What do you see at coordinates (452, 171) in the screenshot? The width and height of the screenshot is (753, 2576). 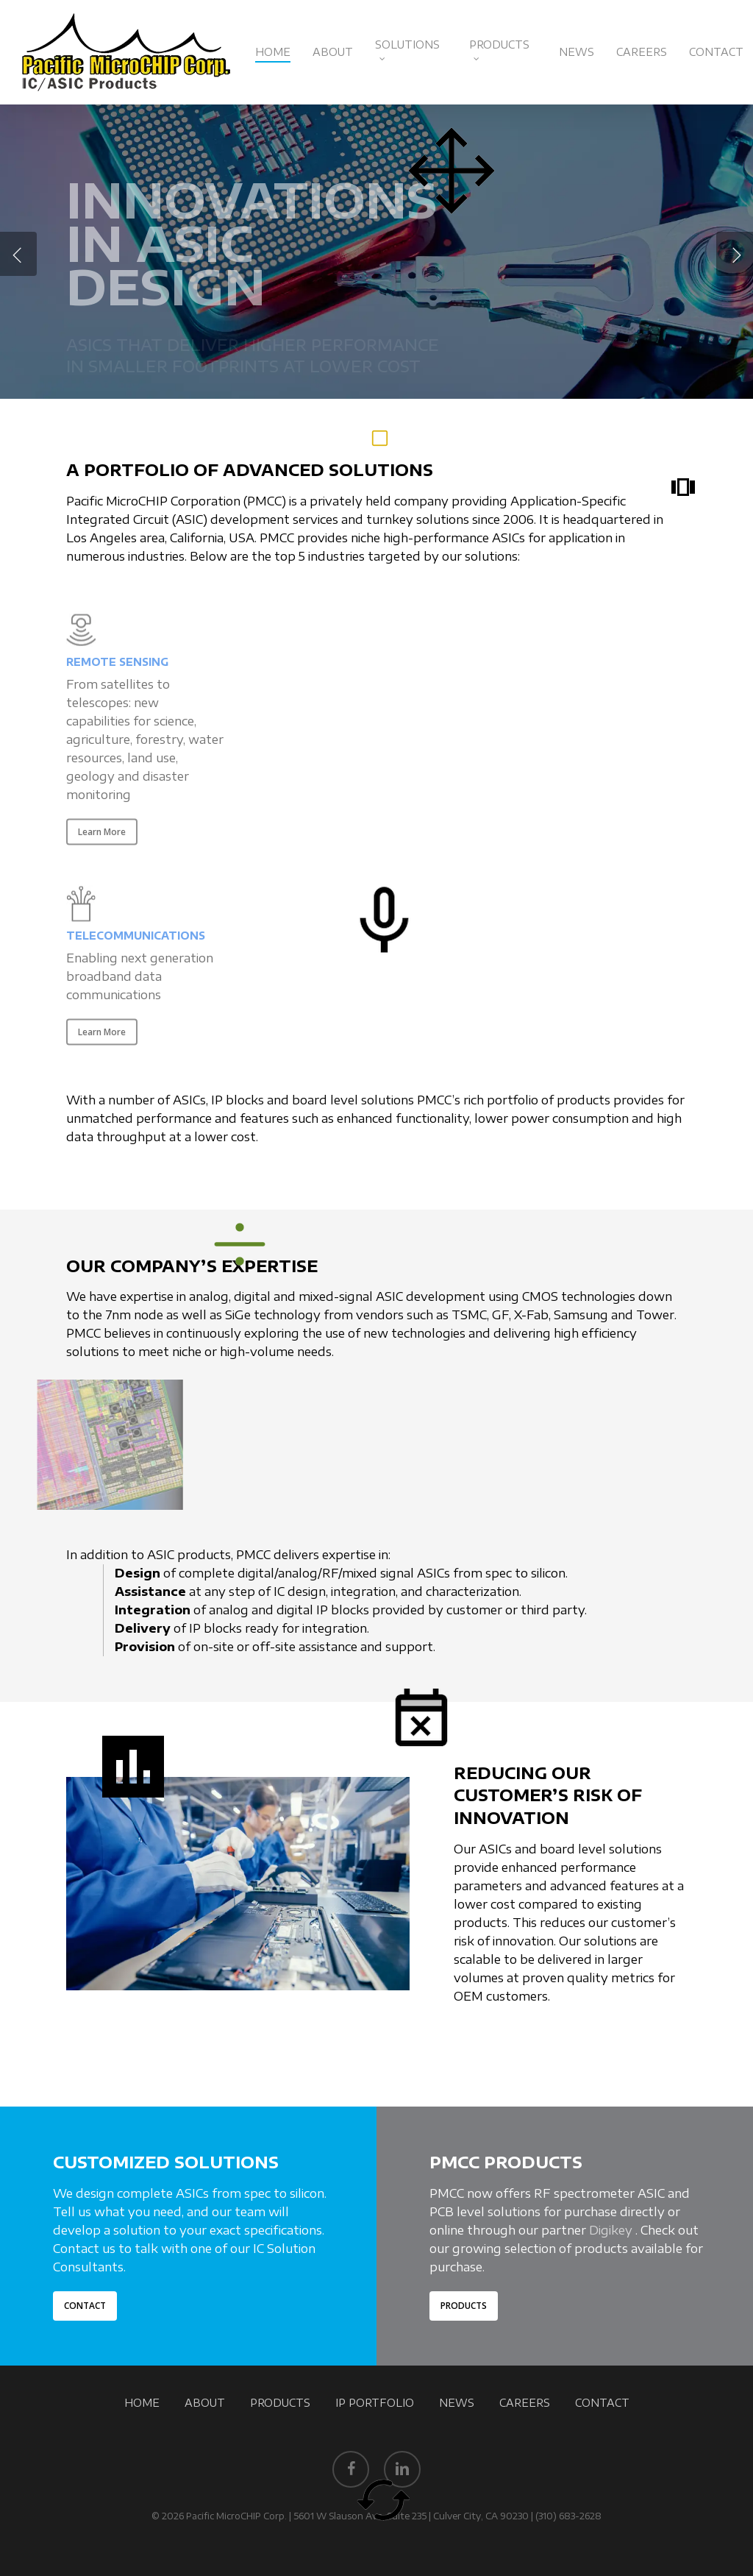 I see `move or reposition an element` at bounding box center [452, 171].